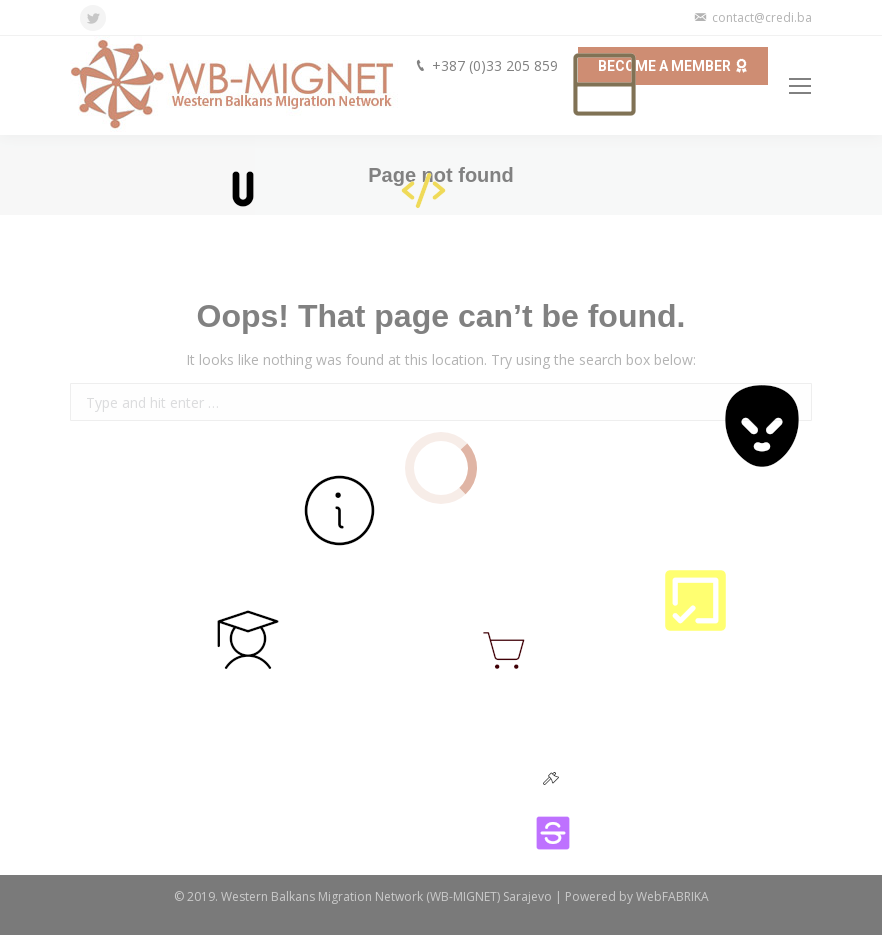 The width and height of the screenshot is (882, 935). What do you see at coordinates (551, 779) in the screenshot?
I see `access crafting or woodcutting tools` at bounding box center [551, 779].